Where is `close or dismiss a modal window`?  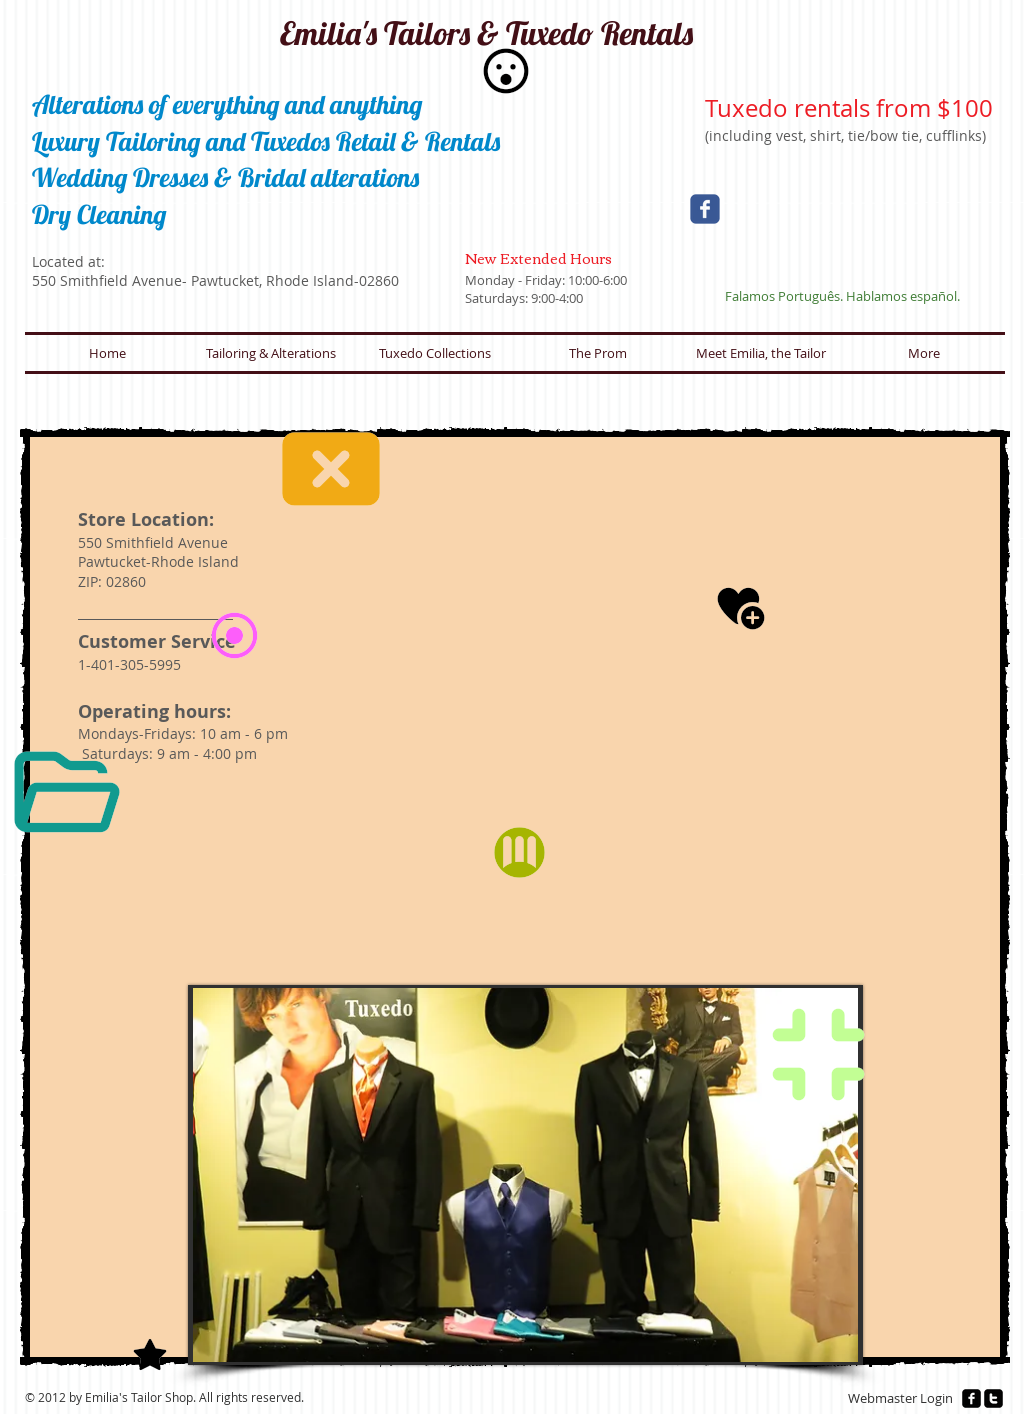 close or dismiss a modal window is located at coordinates (331, 469).